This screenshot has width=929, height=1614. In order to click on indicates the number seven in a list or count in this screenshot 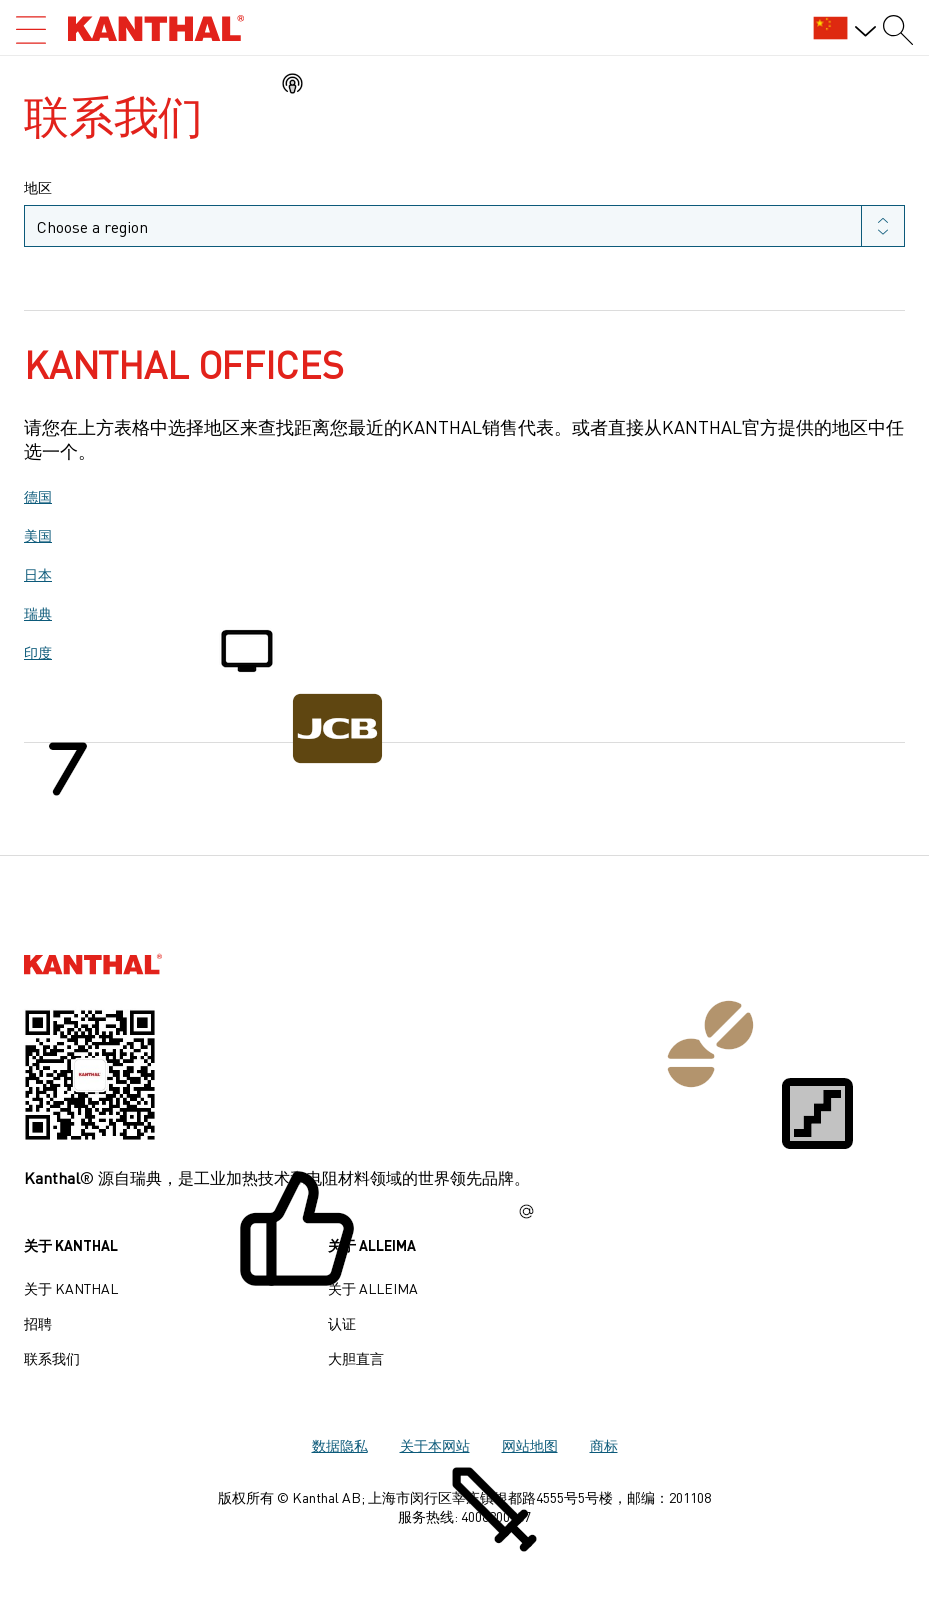, I will do `click(68, 769)`.